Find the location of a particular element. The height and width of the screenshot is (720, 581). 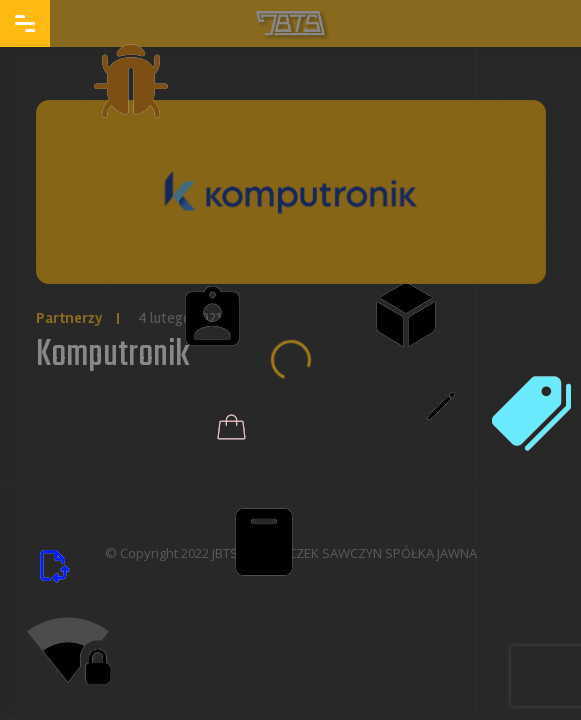

change document orientation between portrait and landscape is located at coordinates (52, 565).